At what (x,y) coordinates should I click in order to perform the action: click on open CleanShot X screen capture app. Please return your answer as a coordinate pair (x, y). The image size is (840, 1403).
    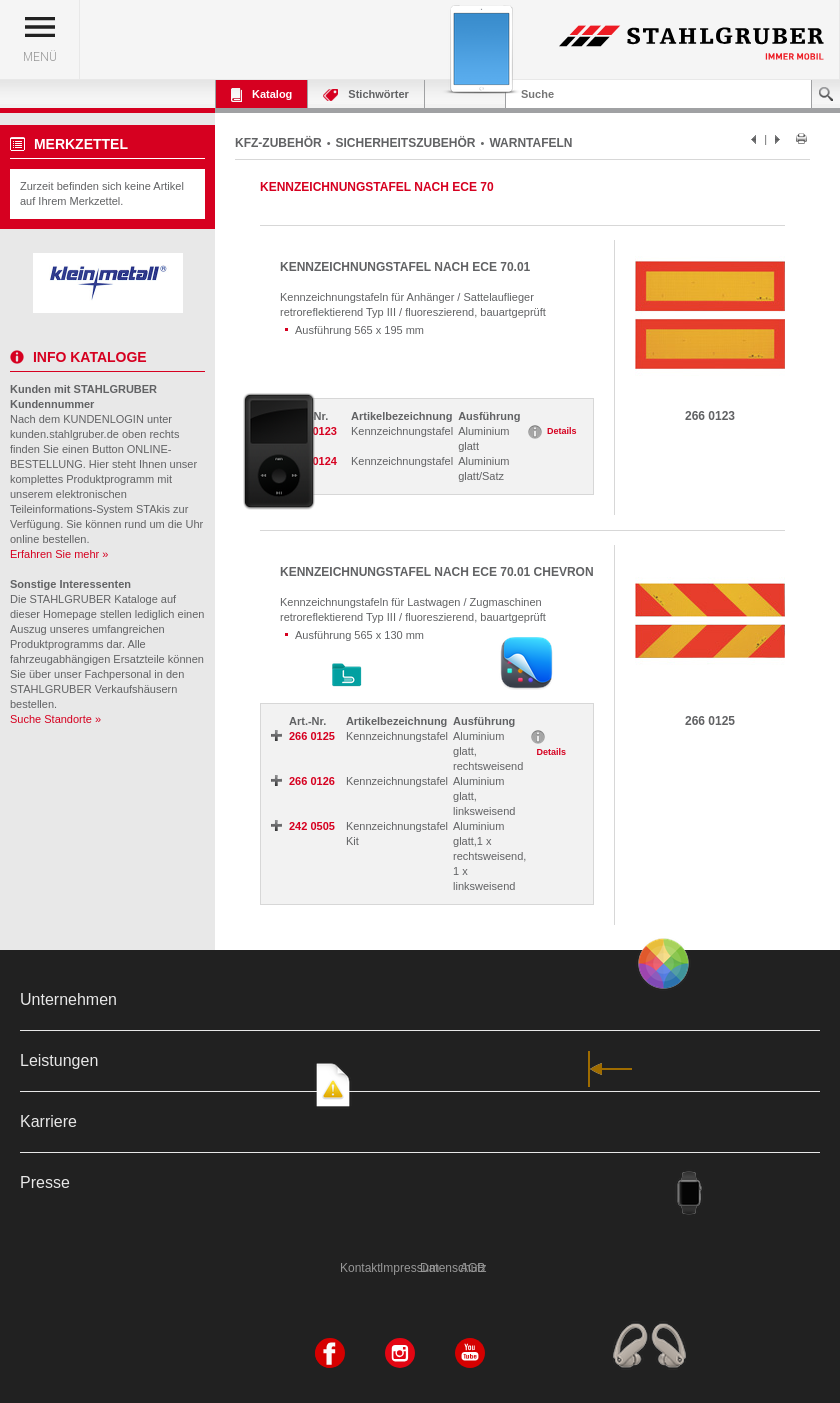
    Looking at the image, I should click on (526, 662).